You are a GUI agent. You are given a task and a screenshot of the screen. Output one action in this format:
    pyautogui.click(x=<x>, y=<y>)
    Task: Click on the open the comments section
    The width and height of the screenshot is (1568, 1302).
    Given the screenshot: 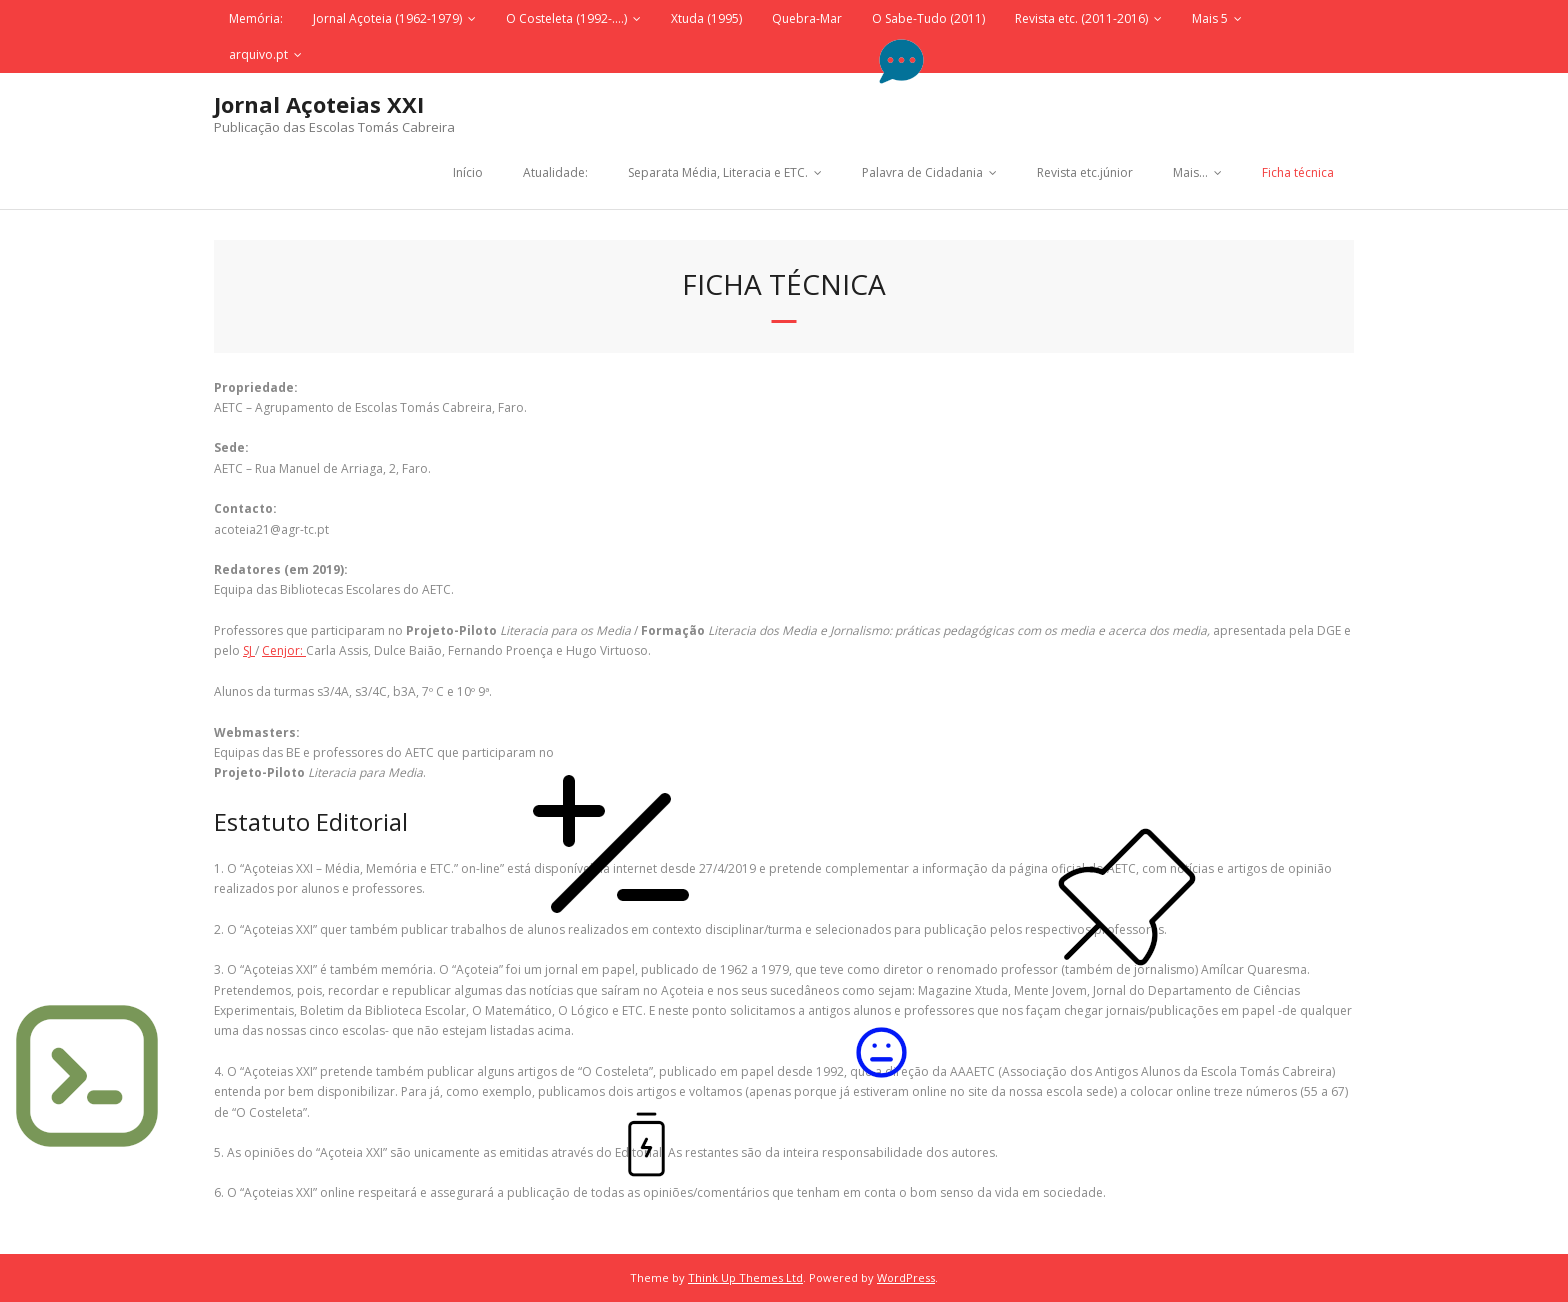 What is the action you would take?
    pyautogui.click(x=901, y=61)
    